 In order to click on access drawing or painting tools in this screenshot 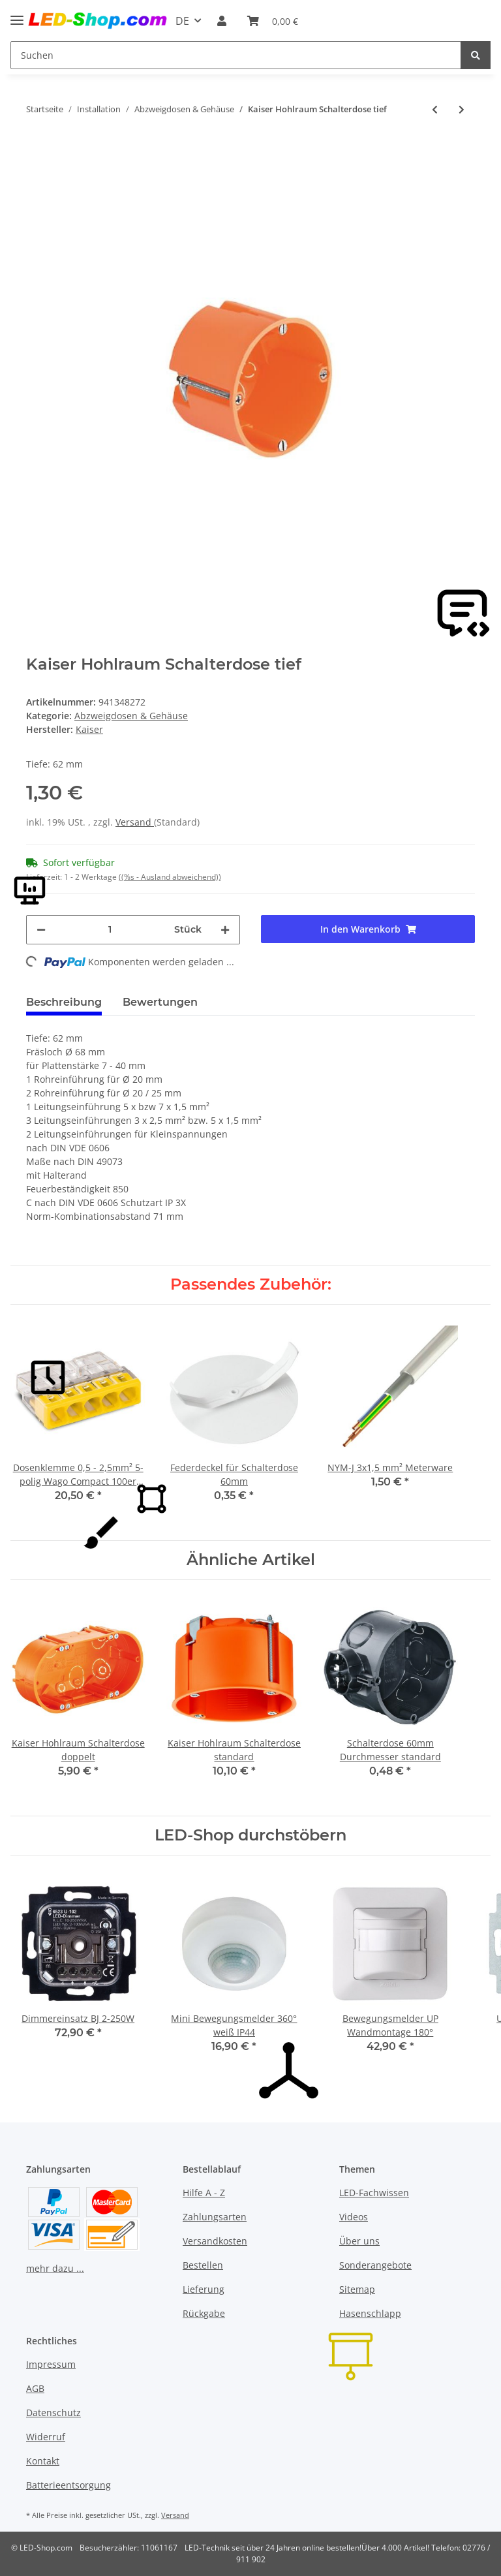, I will do `click(101, 1532)`.